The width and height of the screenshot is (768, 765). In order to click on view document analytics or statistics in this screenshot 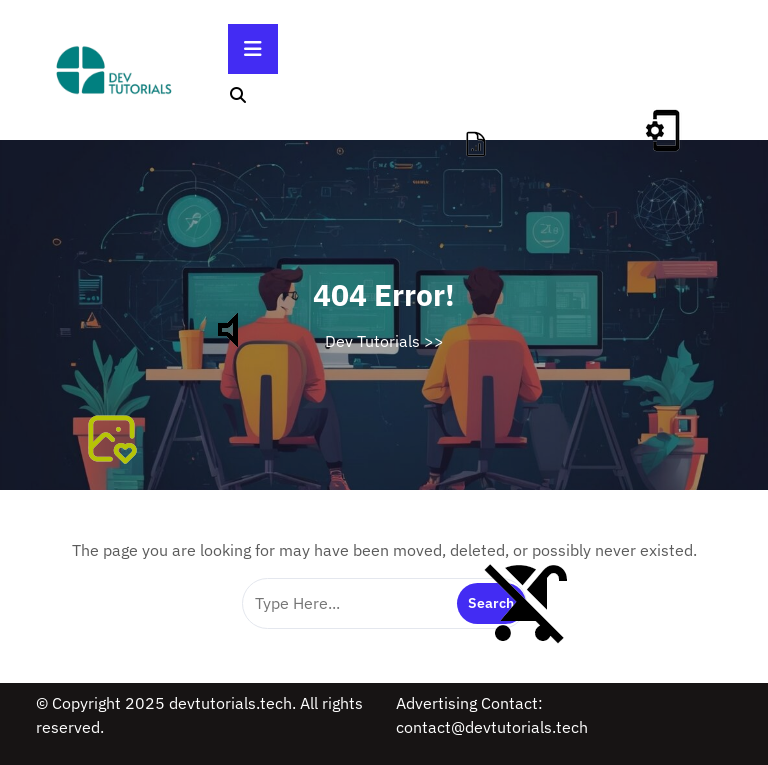, I will do `click(476, 144)`.